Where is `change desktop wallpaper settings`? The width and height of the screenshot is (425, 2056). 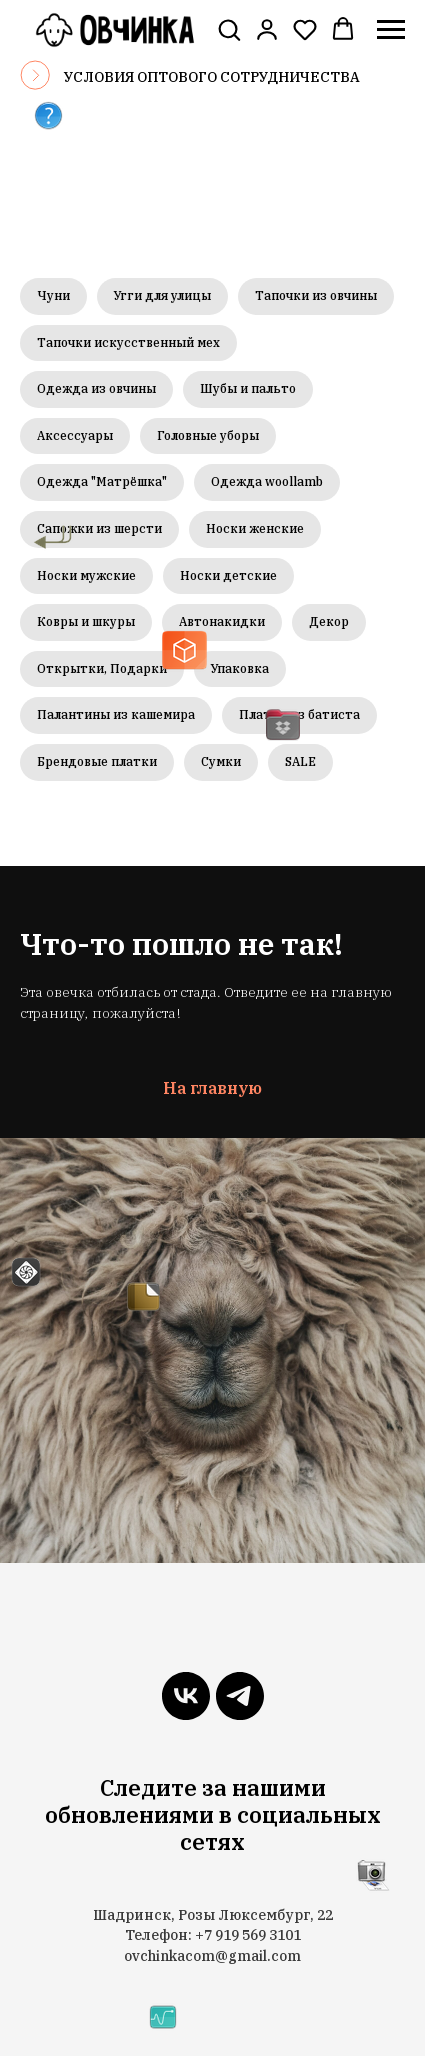
change desktop wallpaper settings is located at coordinates (143, 1295).